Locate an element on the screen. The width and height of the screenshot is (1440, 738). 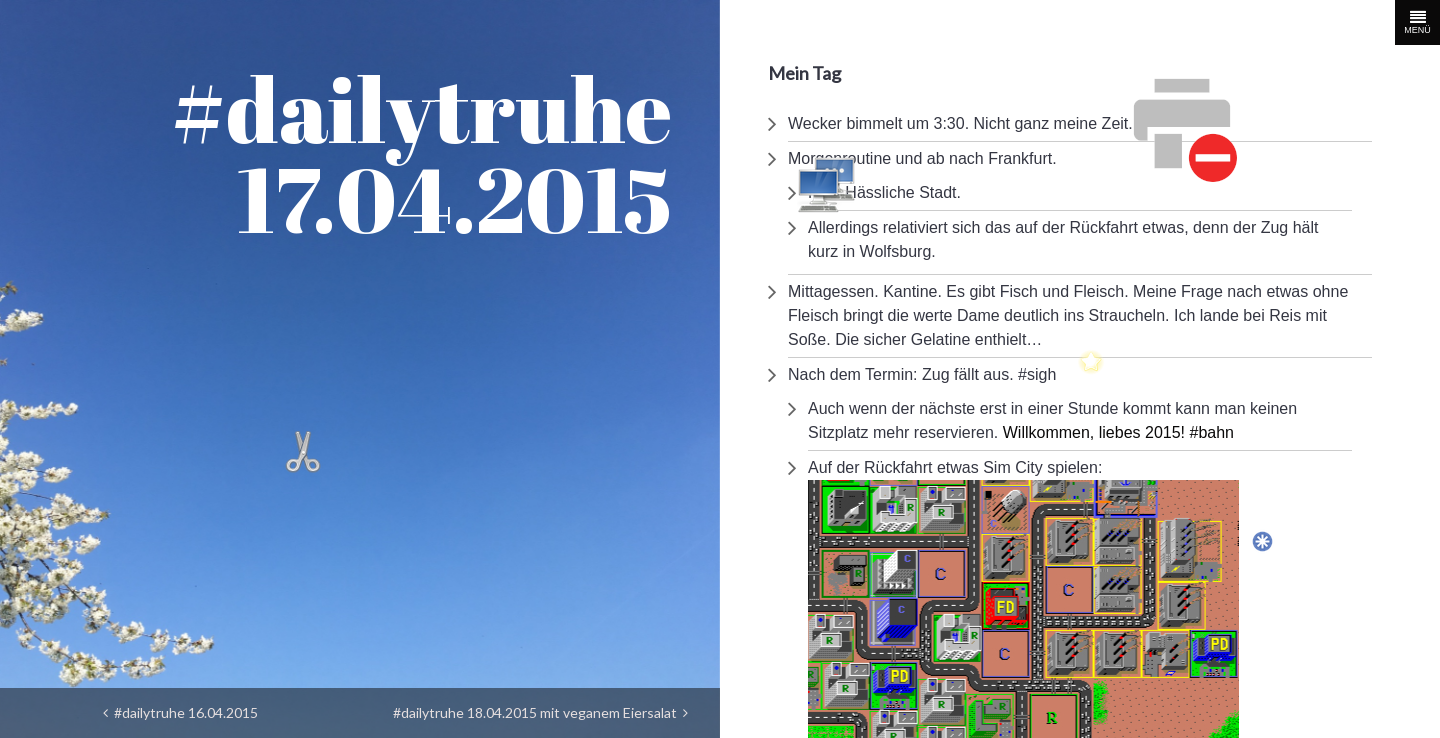
indicates incoming network data transfer is located at coordinates (826, 185).